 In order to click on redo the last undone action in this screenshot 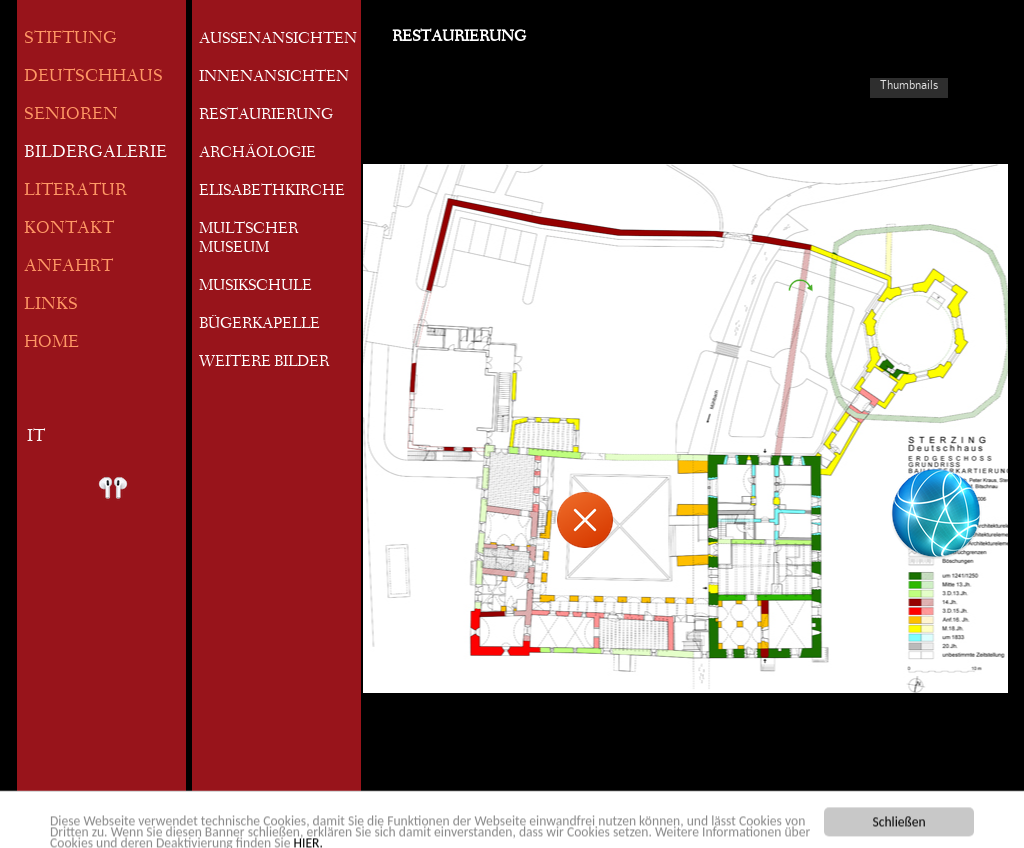, I will do `click(800, 285)`.